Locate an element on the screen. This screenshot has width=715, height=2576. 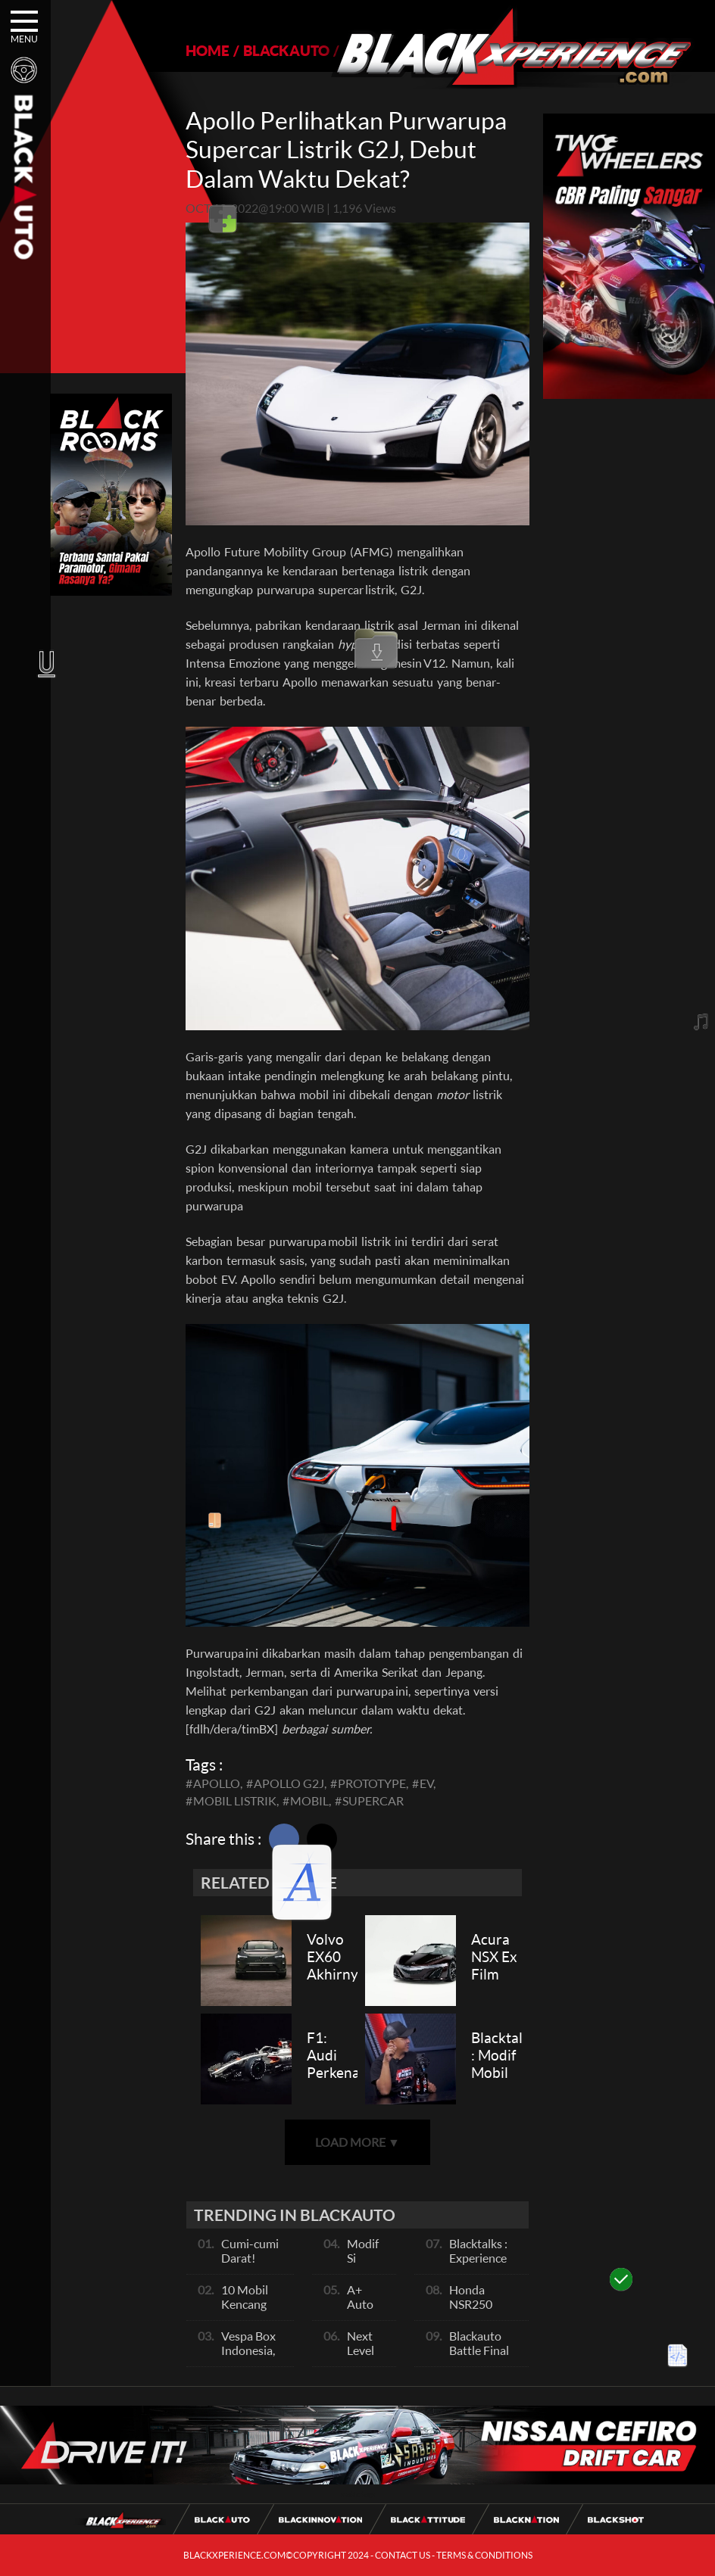
open extension manager app is located at coordinates (223, 219).